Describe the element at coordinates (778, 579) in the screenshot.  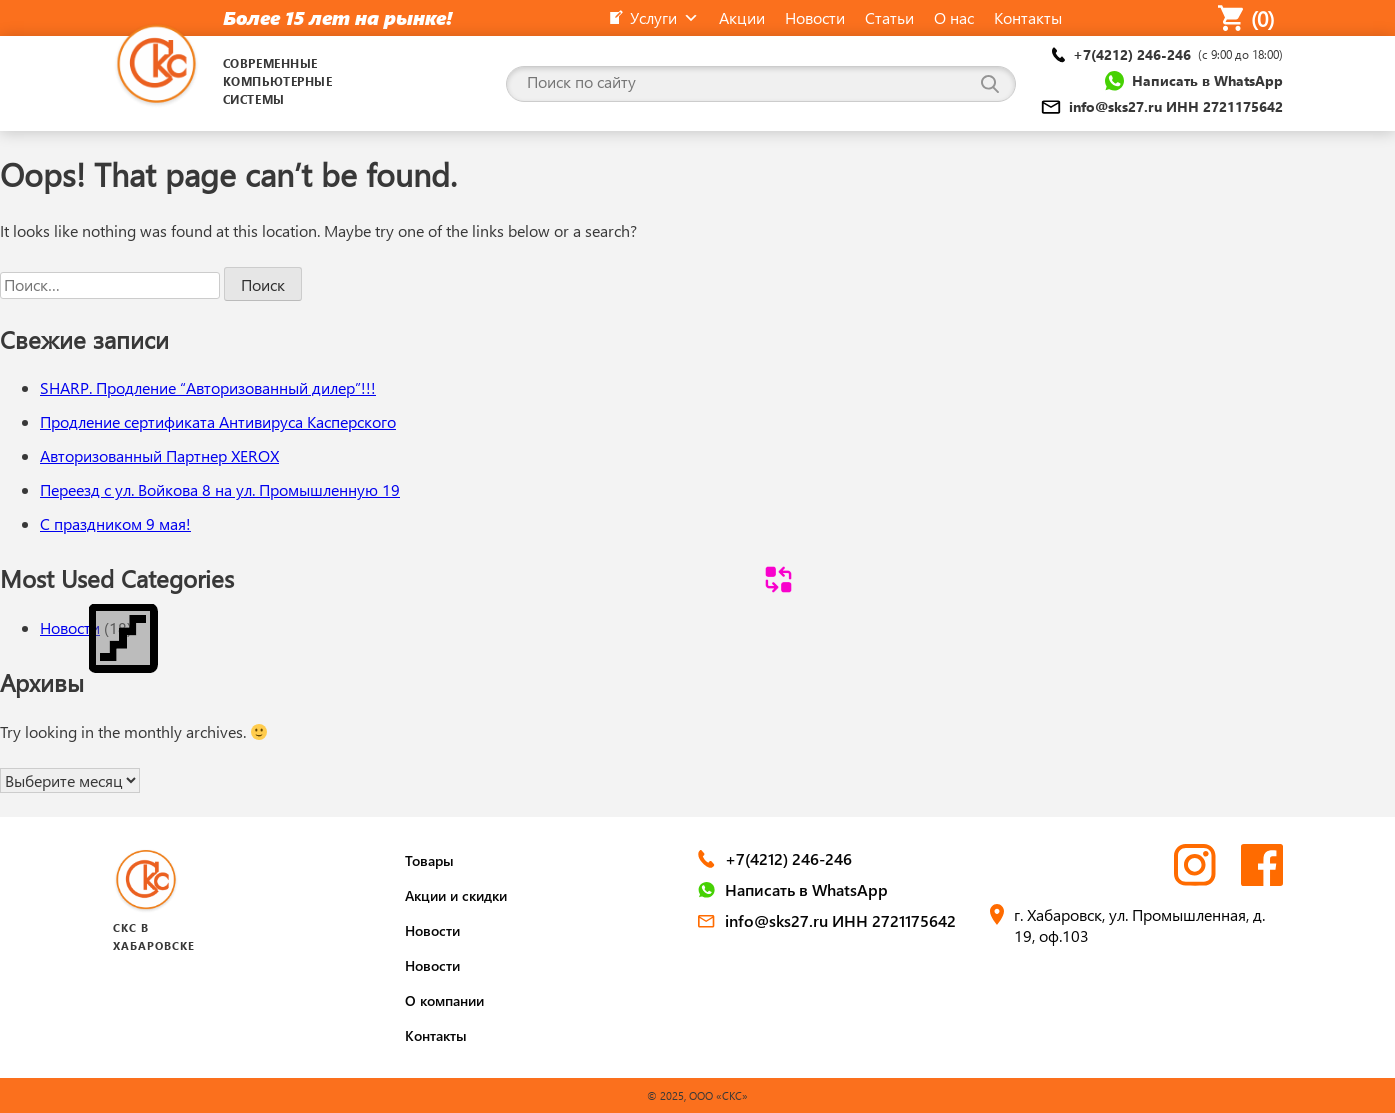
I see `replace or swap selected items` at that location.